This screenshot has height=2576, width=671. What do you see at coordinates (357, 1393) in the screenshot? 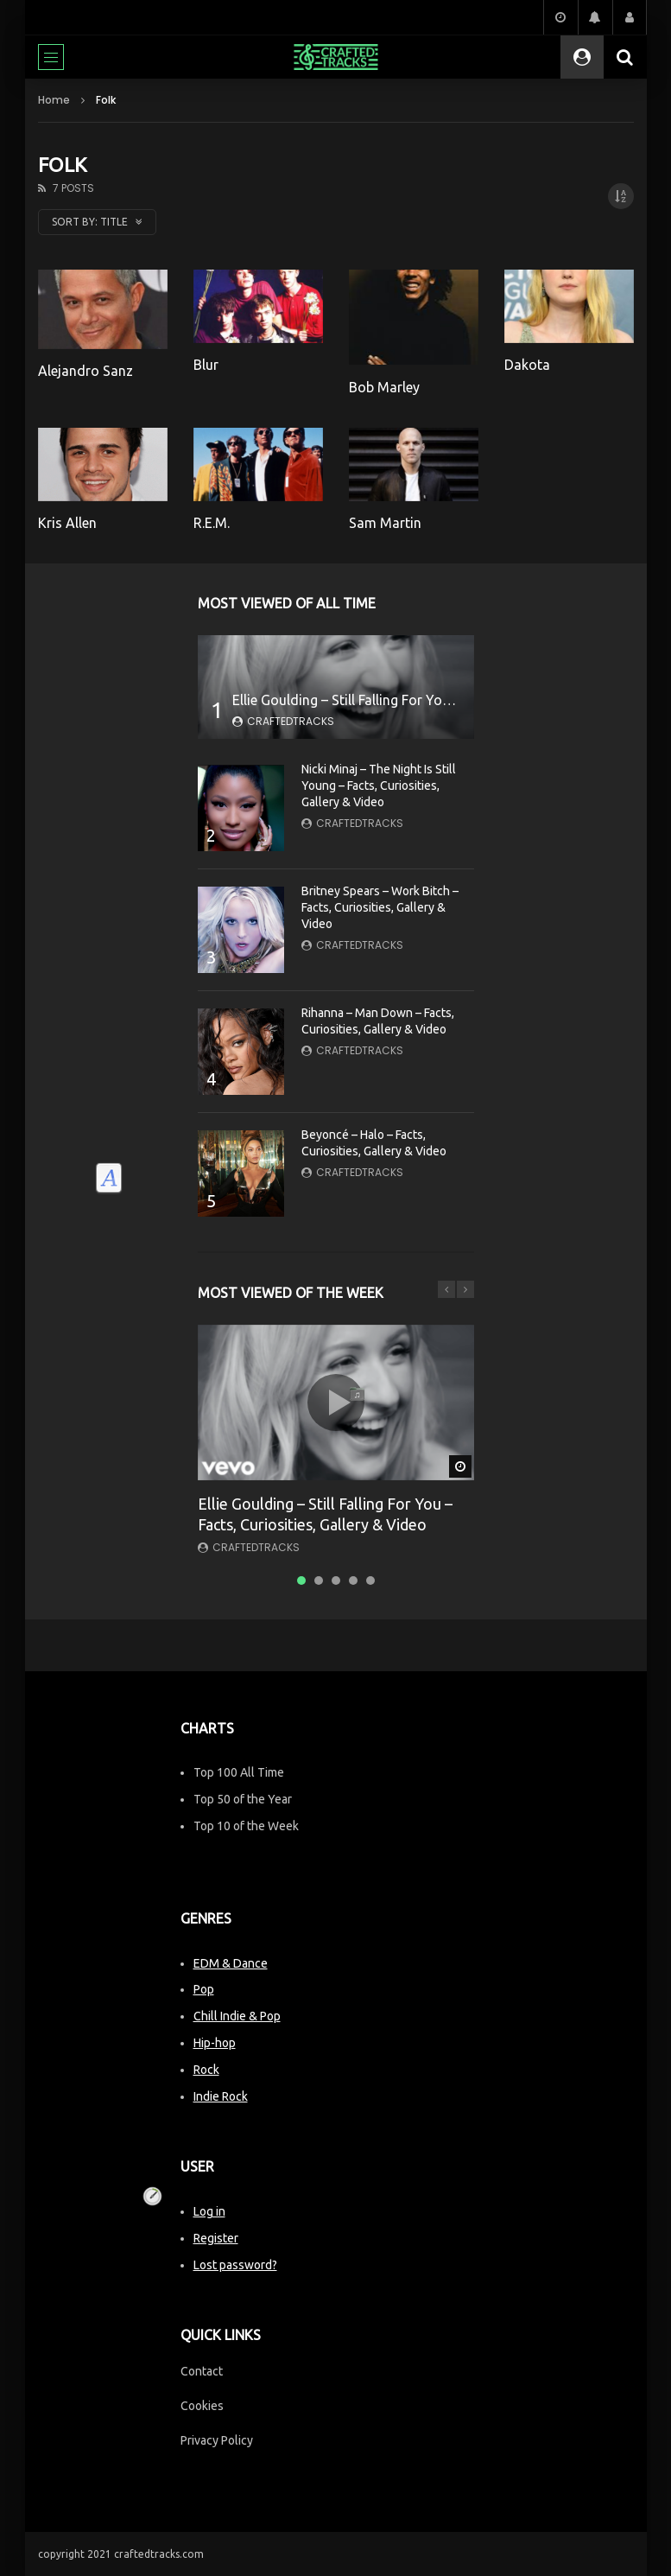
I see `open your music folder` at bounding box center [357, 1393].